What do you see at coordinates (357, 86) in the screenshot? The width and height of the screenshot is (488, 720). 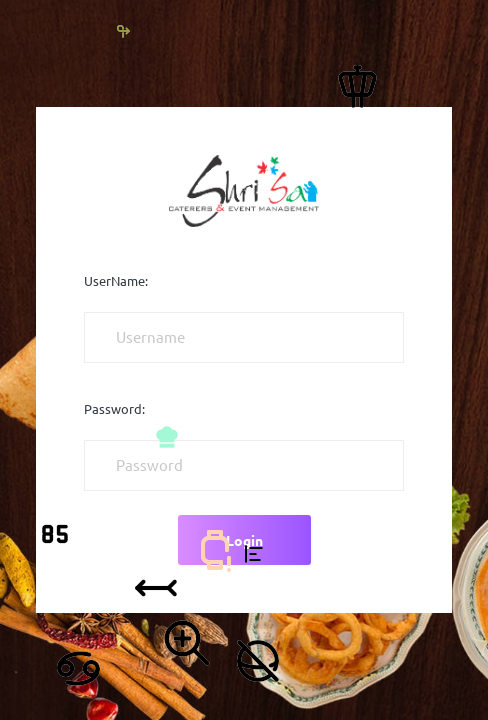 I see `access air traffic control features` at bounding box center [357, 86].